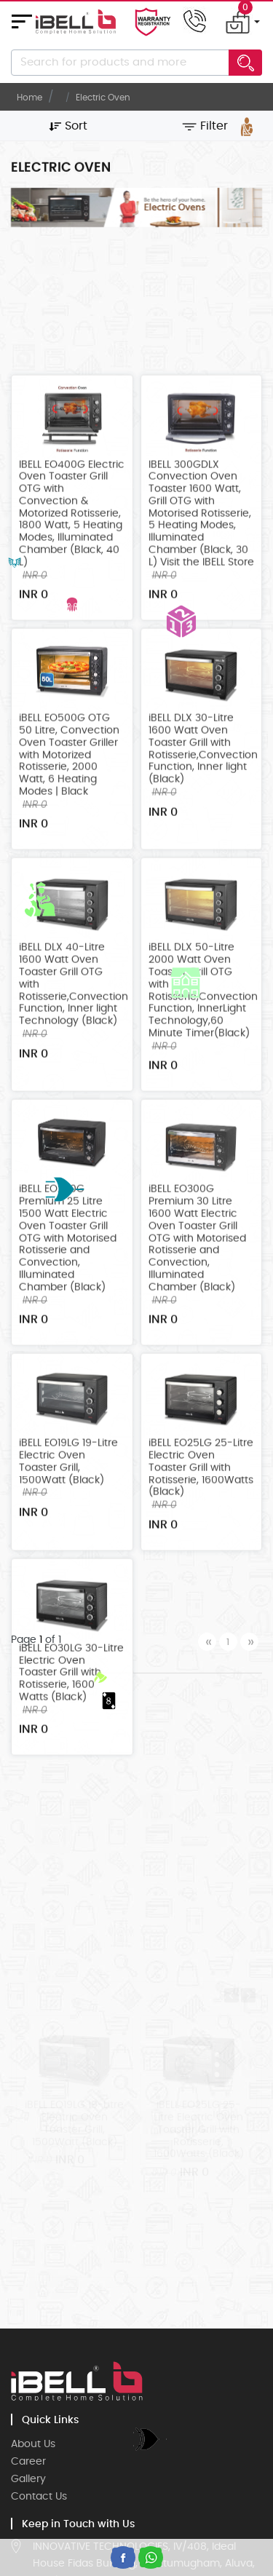 The image size is (273, 2576). Describe the element at coordinates (15, 562) in the screenshot. I see `guild or faction emblem in a game interface` at that location.